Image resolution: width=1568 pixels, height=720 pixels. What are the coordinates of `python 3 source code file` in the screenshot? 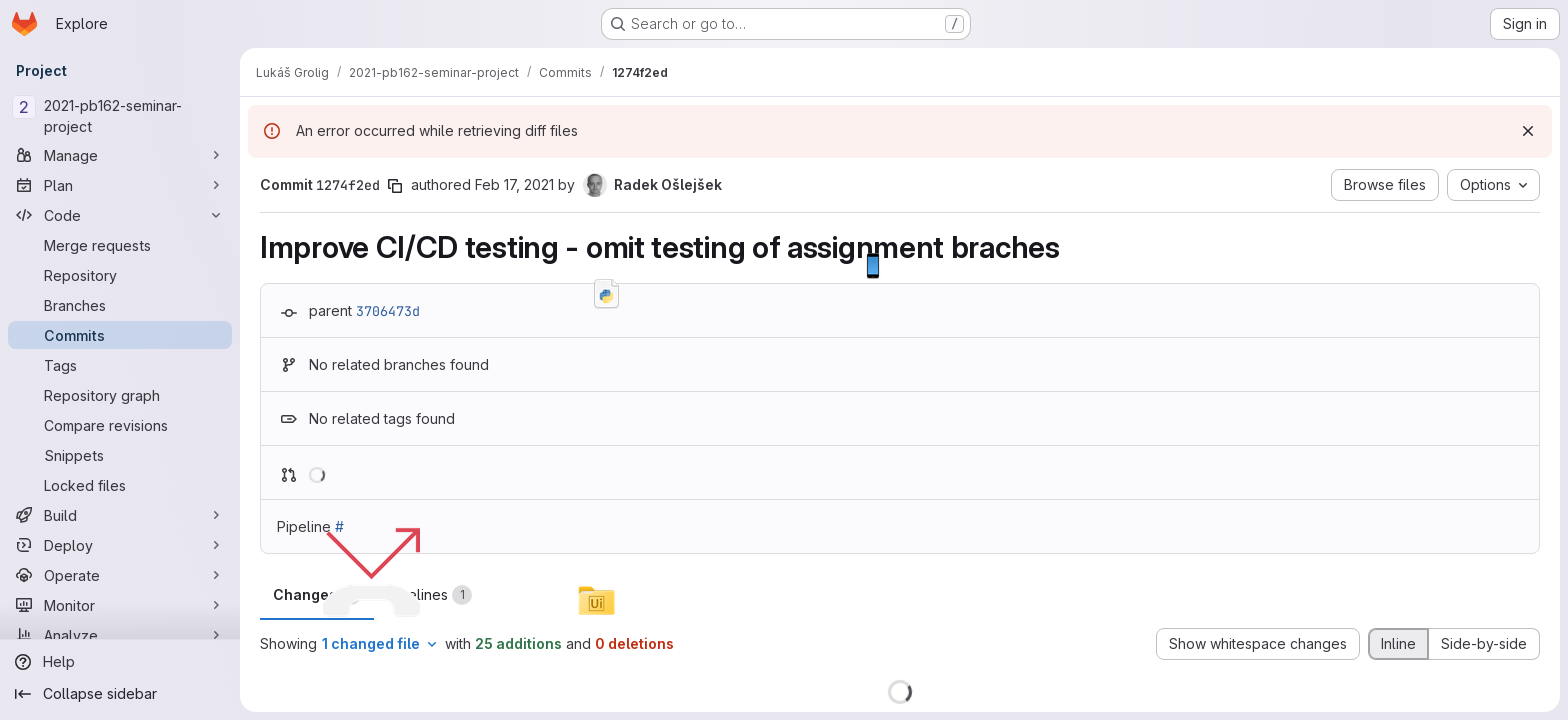 It's located at (606, 293).